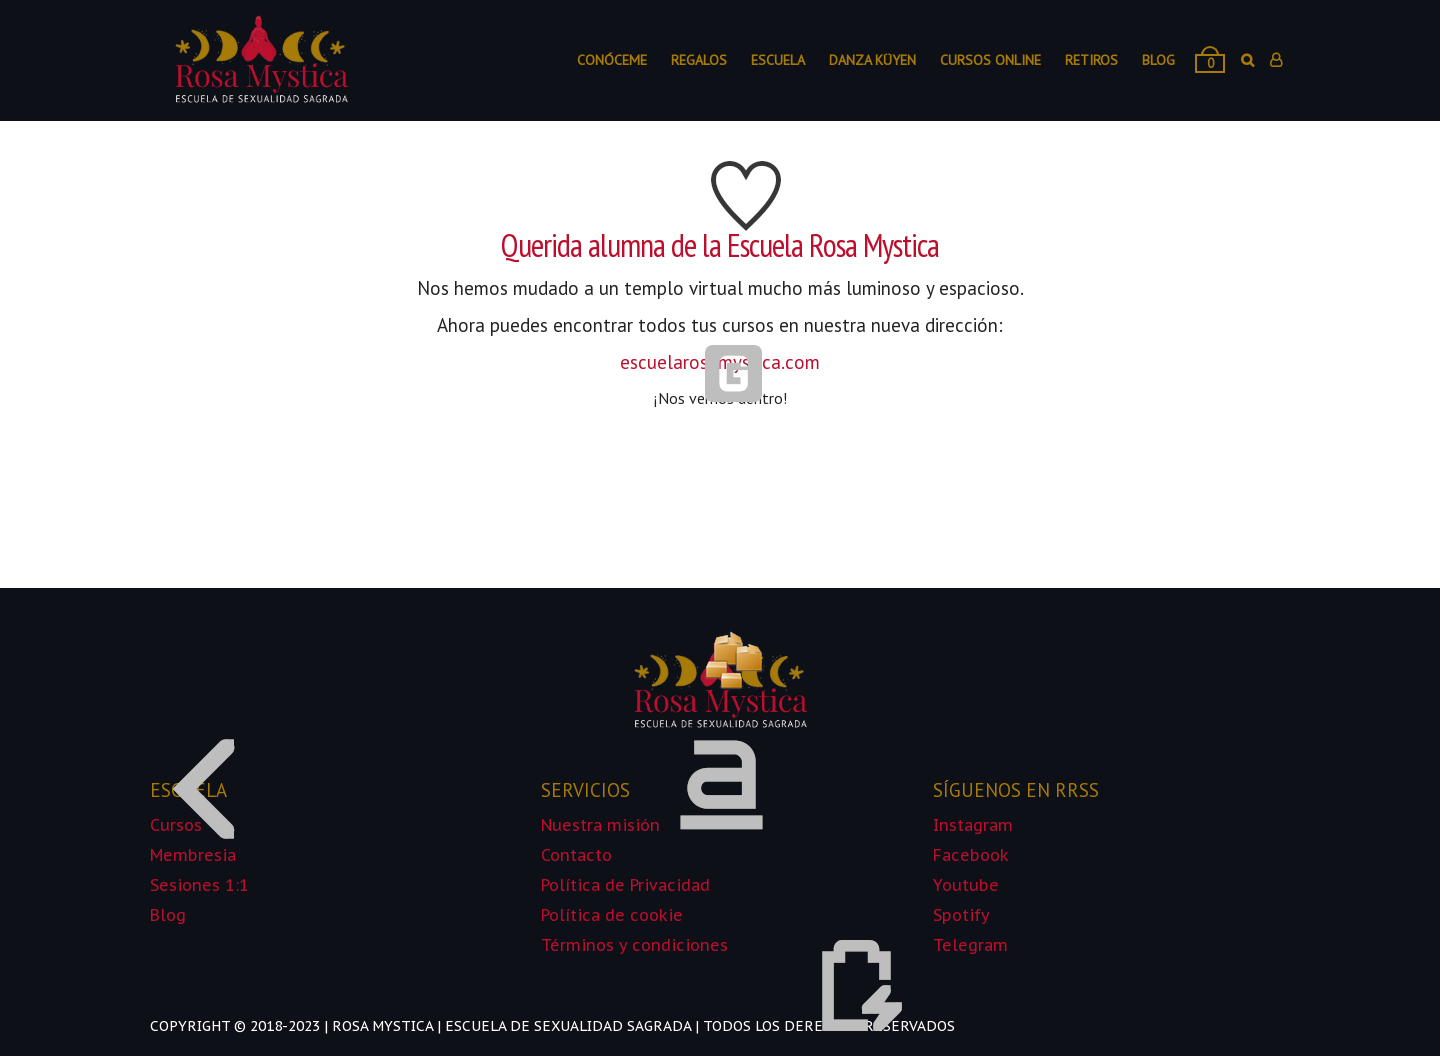 The height and width of the screenshot is (1056, 1440). I want to click on add to favorites, so click(746, 196).